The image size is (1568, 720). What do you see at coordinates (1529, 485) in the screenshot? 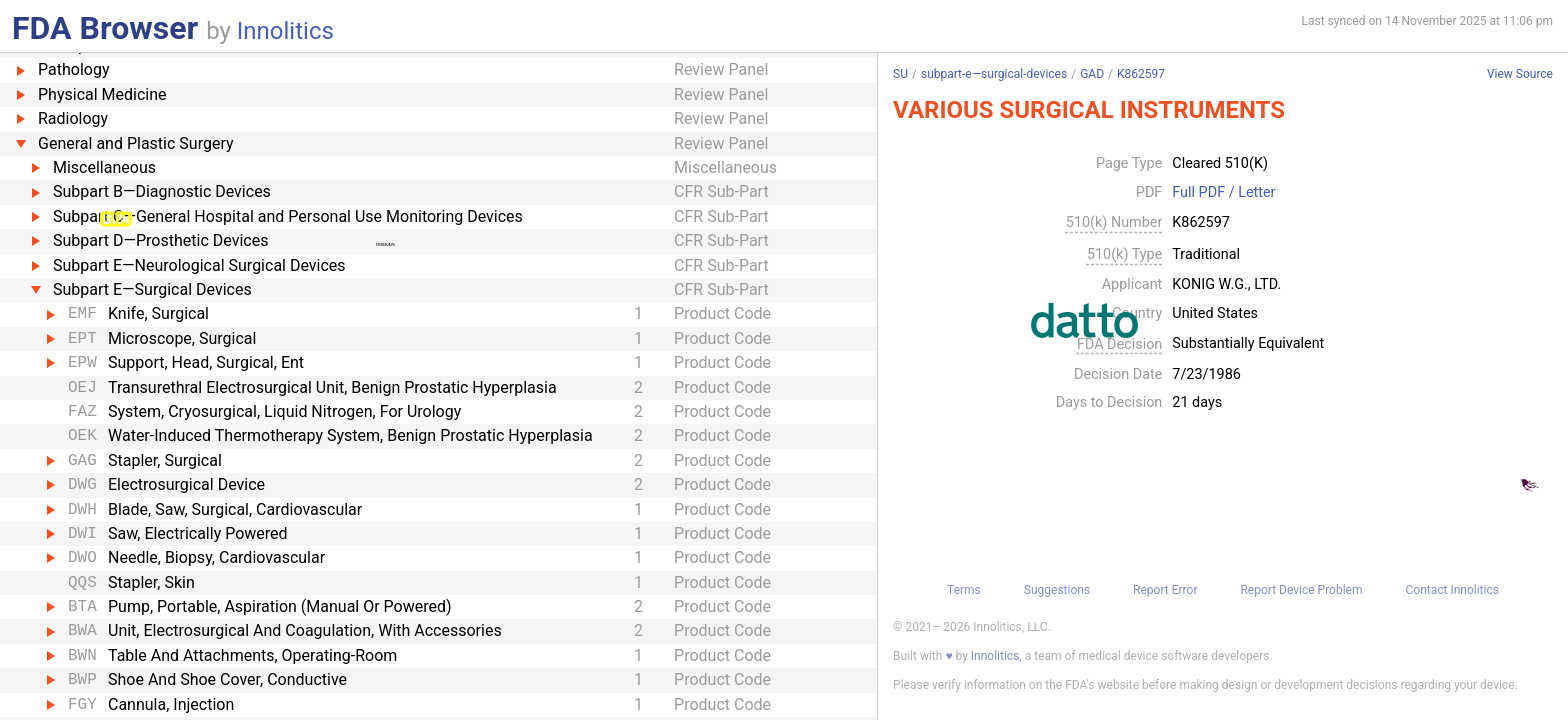
I see `phoenix framework logo` at bounding box center [1529, 485].